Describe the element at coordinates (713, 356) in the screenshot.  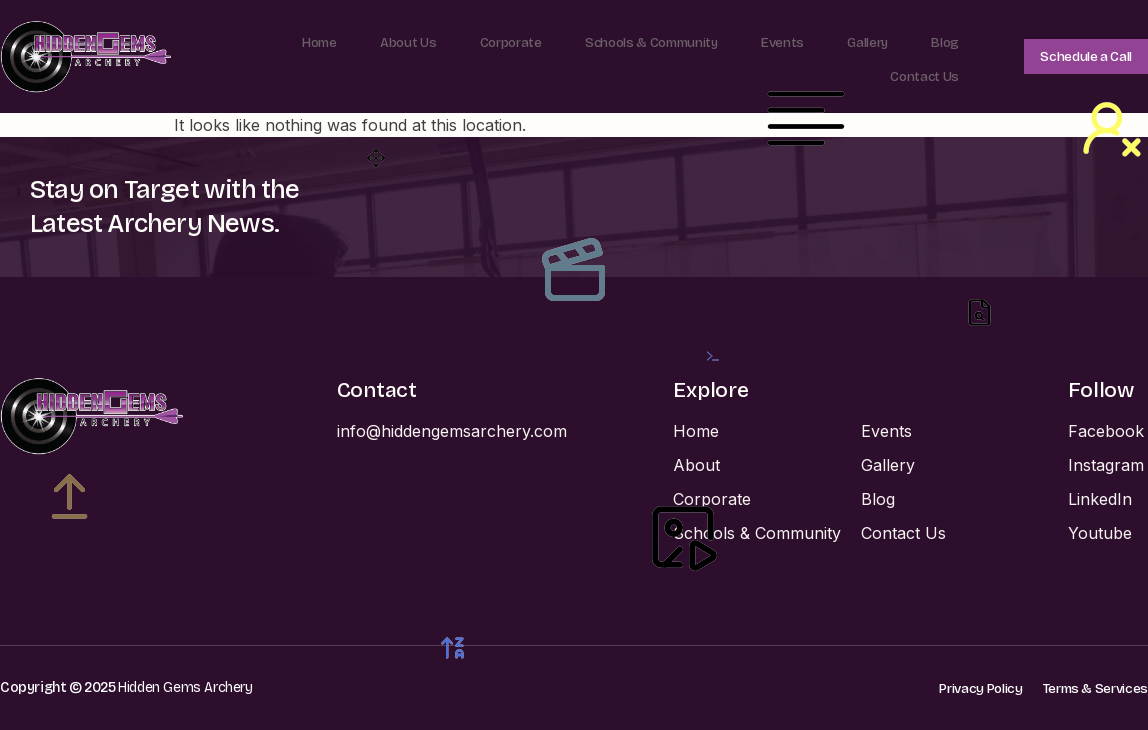
I see `open the command line terminal` at that location.